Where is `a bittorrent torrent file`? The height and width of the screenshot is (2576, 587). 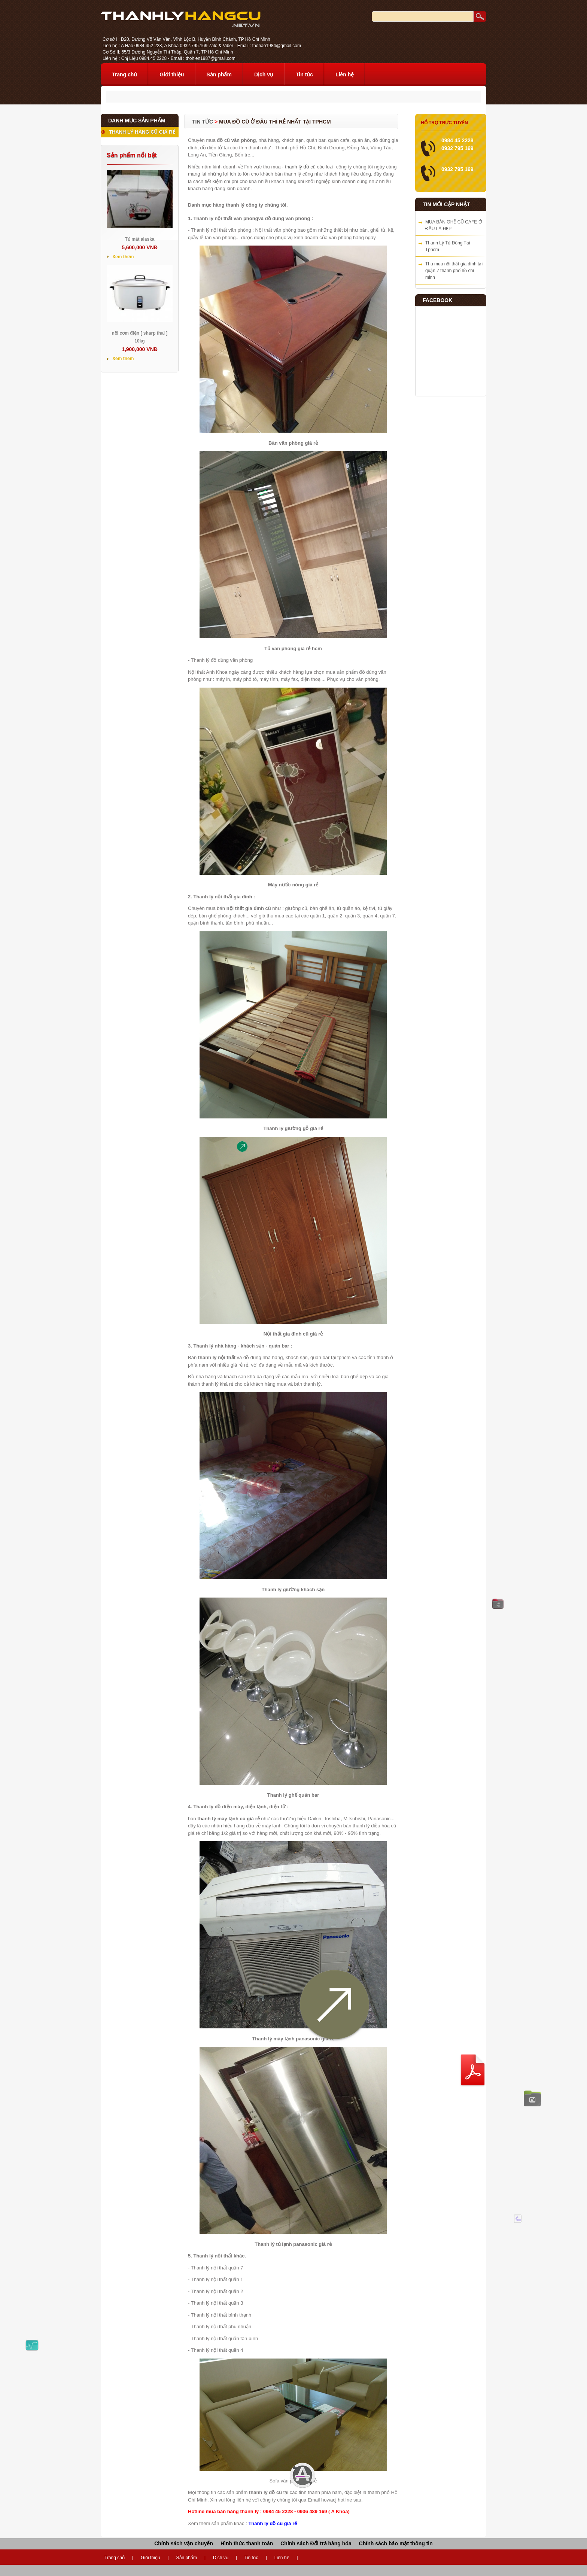 a bittorrent torrent file is located at coordinates (518, 2219).